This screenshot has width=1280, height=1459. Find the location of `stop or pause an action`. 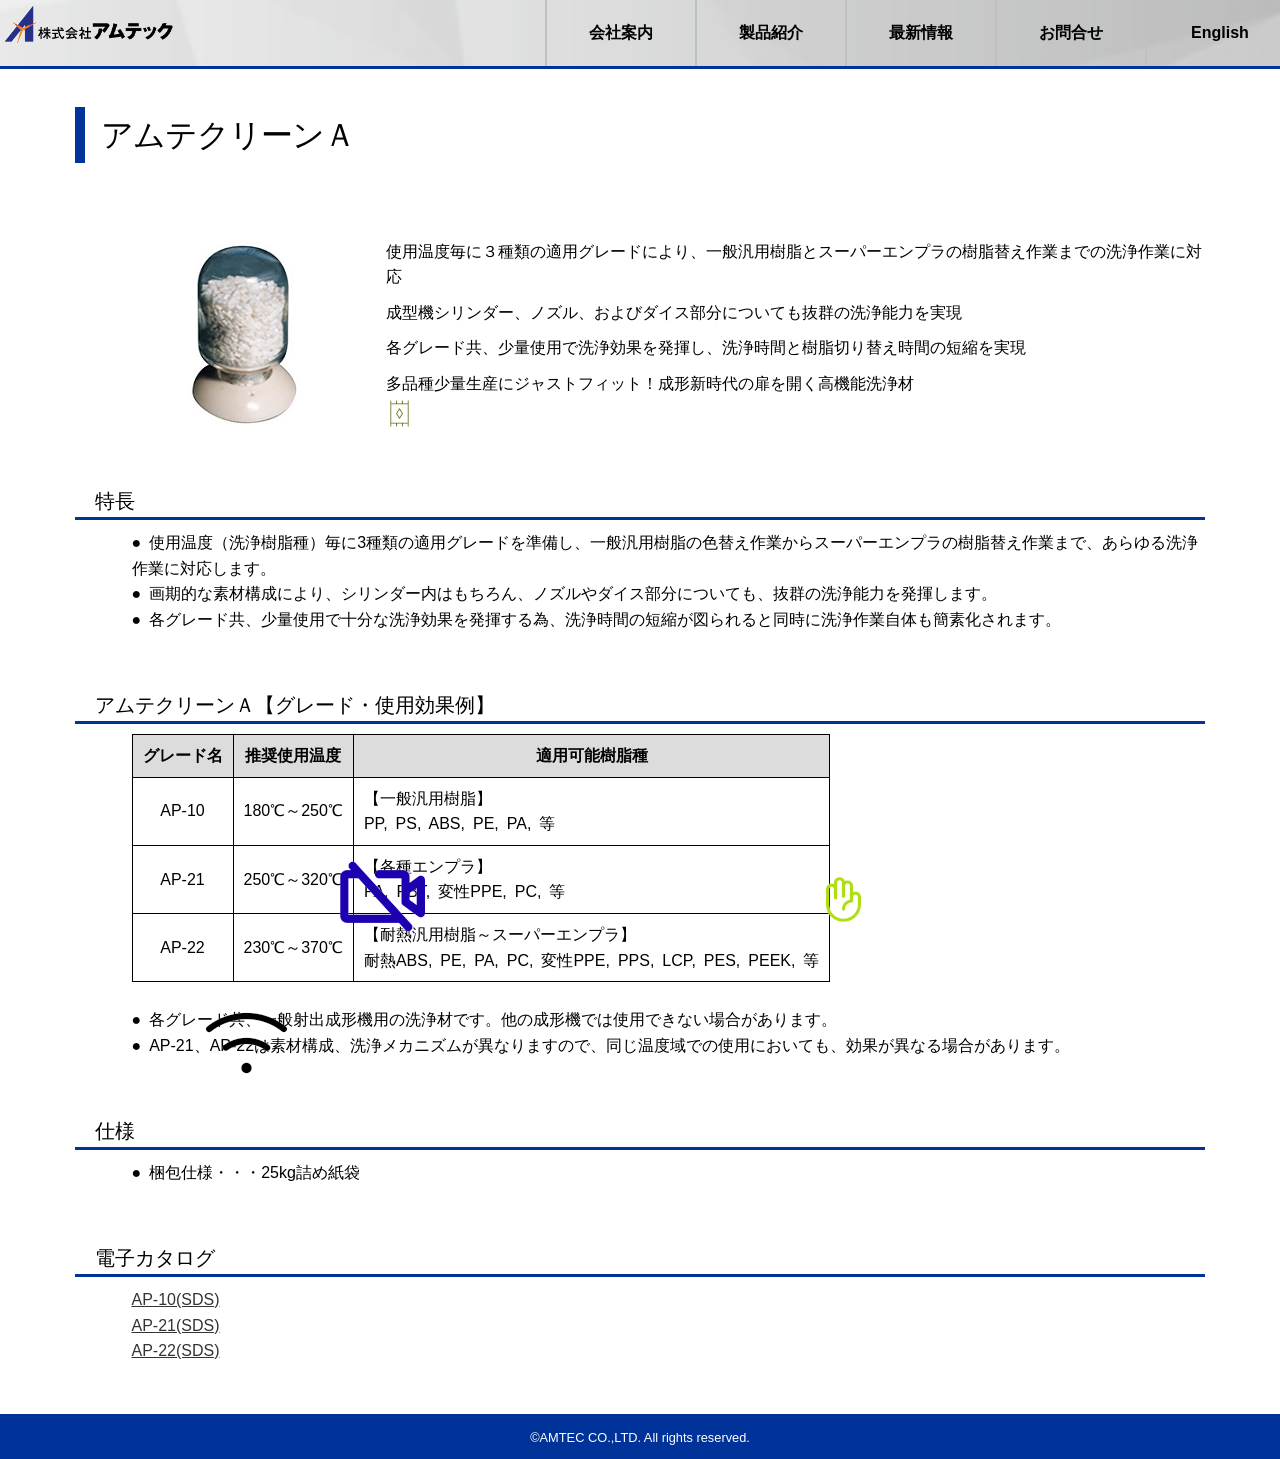

stop or pause an action is located at coordinates (843, 899).